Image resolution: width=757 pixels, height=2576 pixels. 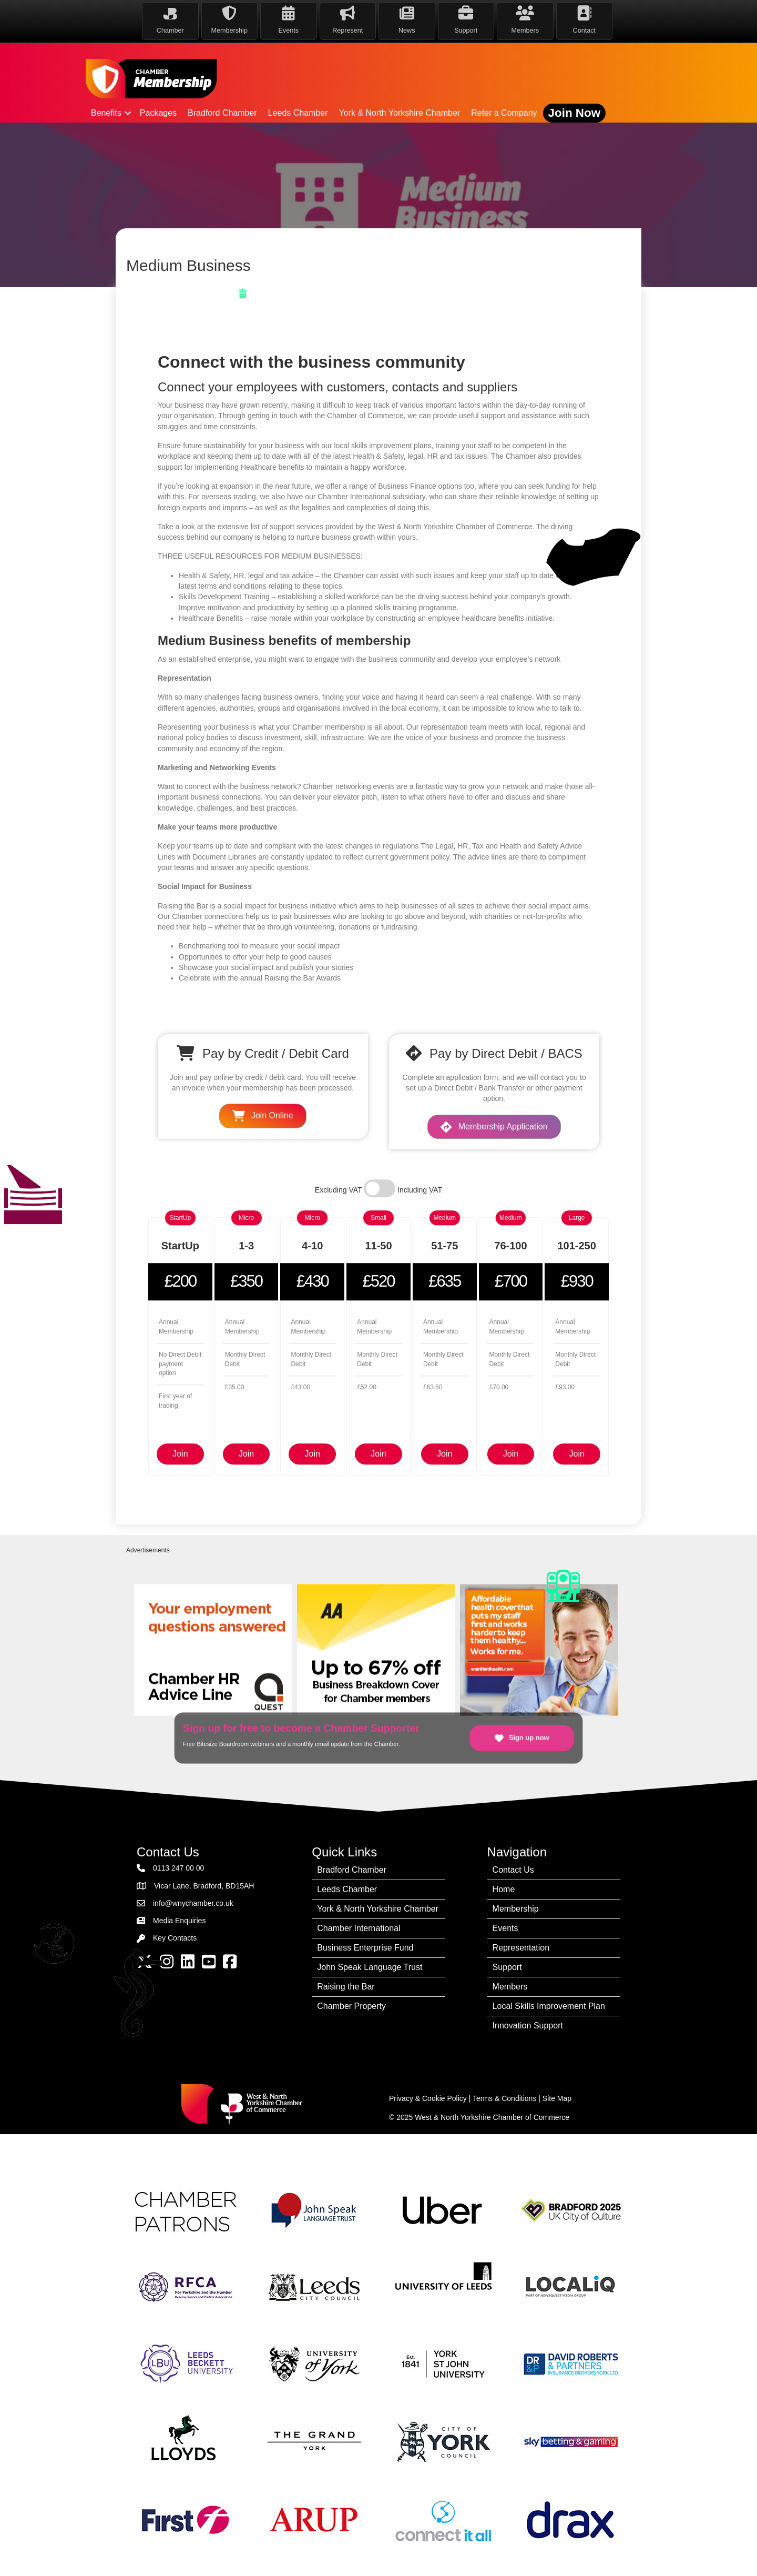 I want to click on access beekeeping or apiary features, so click(x=242, y=293).